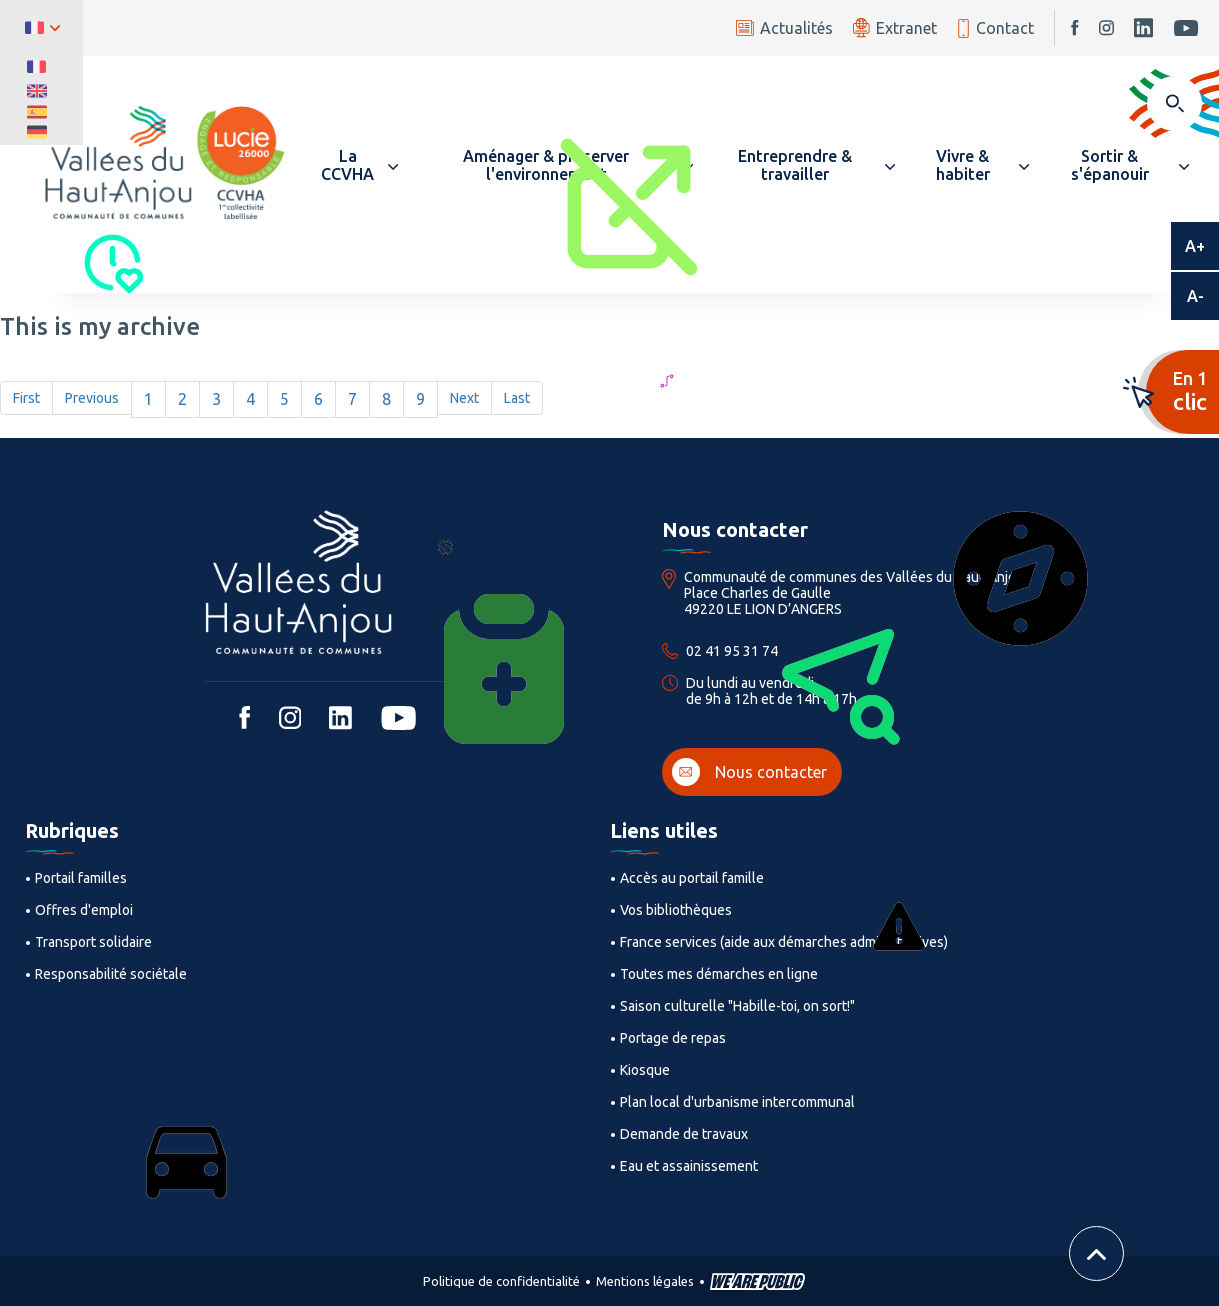 The image size is (1219, 1306). What do you see at coordinates (445, 547) in the screenshot?
I see `access tennis or racquet sports features` at bounding box center [445, 547].